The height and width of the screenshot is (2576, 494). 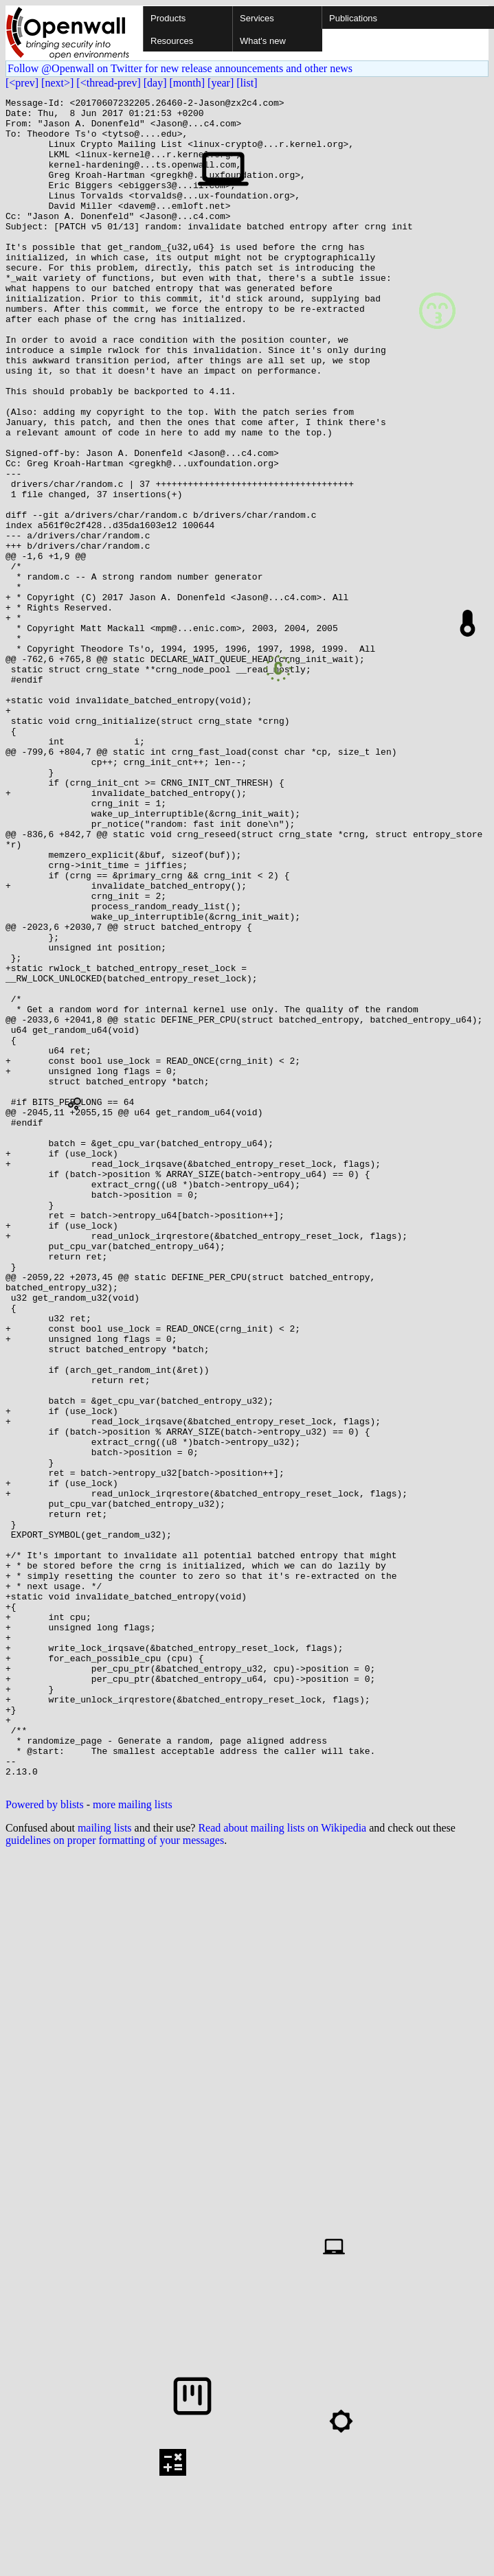 I want to click on react with a kiss or affection, so click(x=437, y=310).